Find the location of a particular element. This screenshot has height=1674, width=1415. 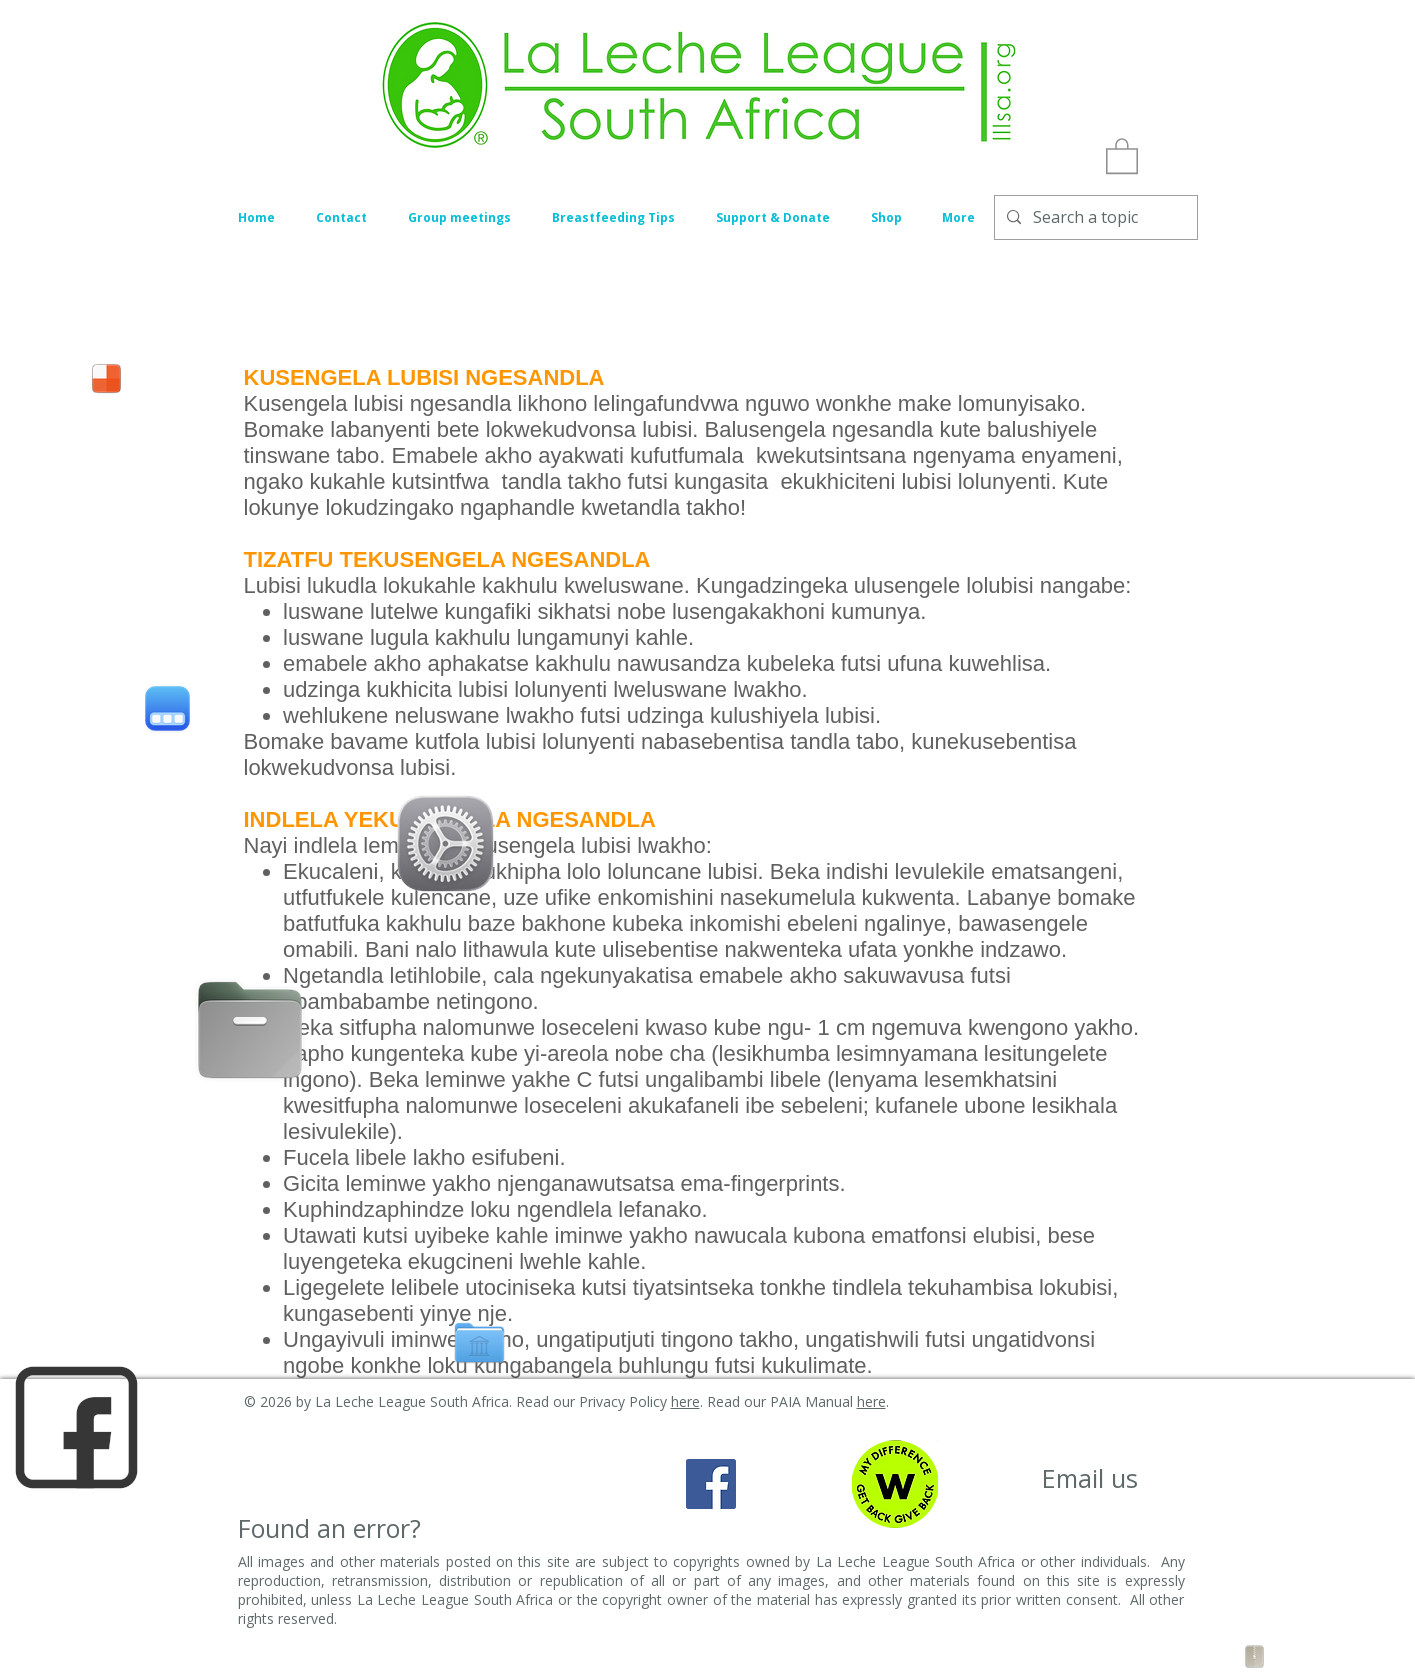

open the dock application is located at coordinates (167, 708).